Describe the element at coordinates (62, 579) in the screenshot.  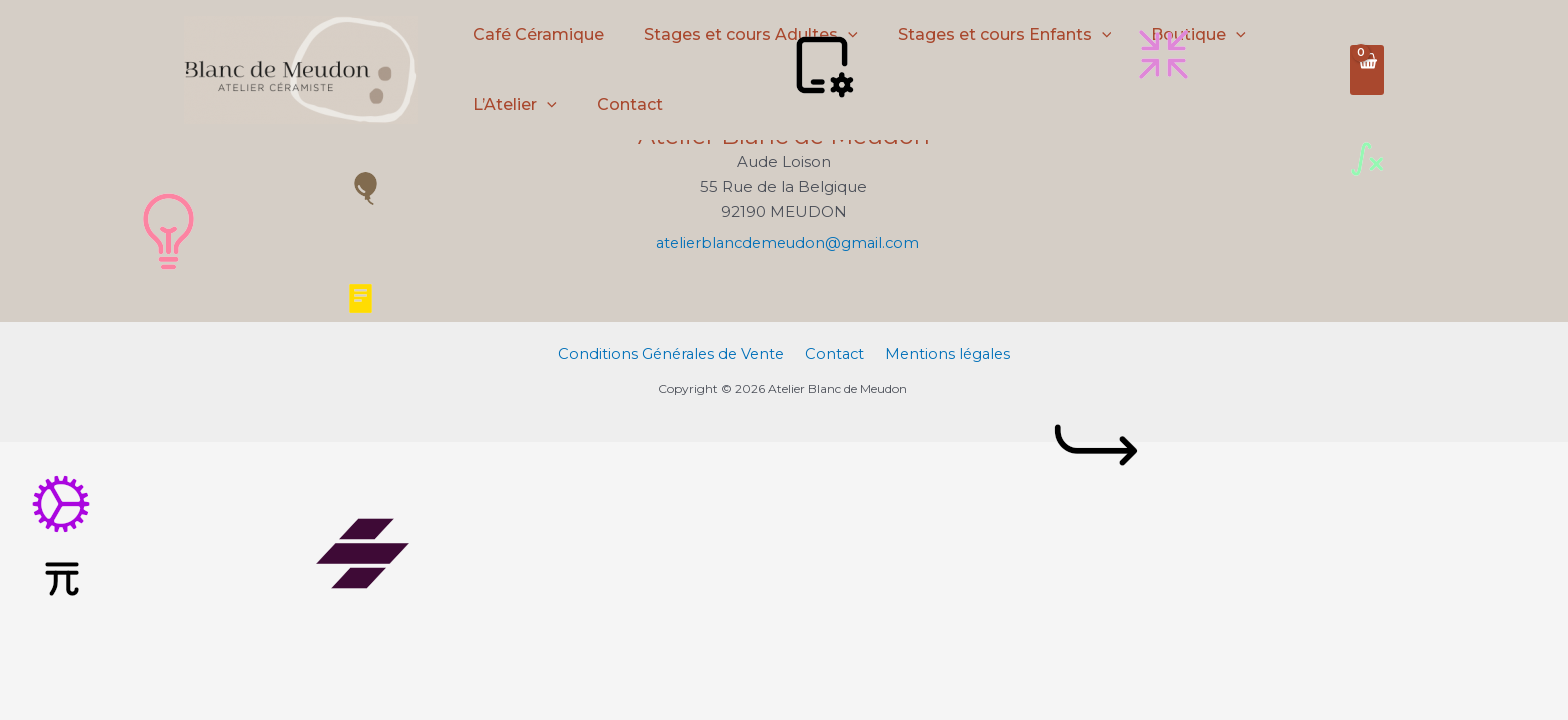
I see `indicates chinese yuan/renminbi currency` at that location.